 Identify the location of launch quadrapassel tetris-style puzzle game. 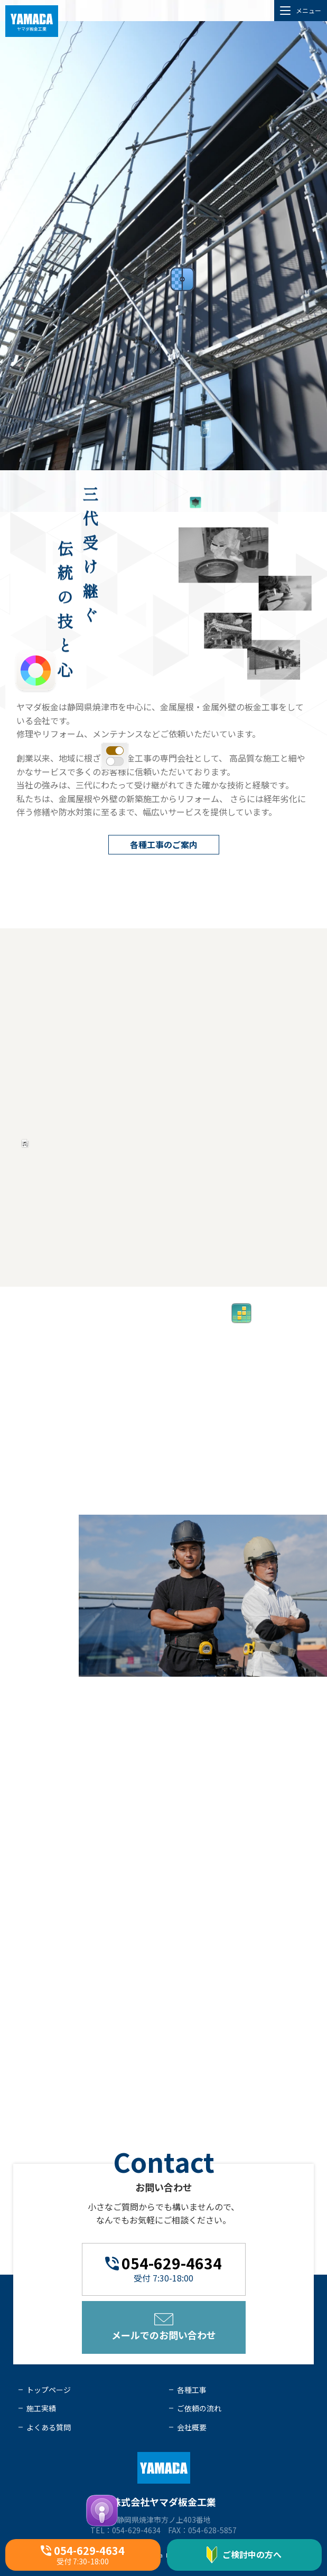
(241, 1313).